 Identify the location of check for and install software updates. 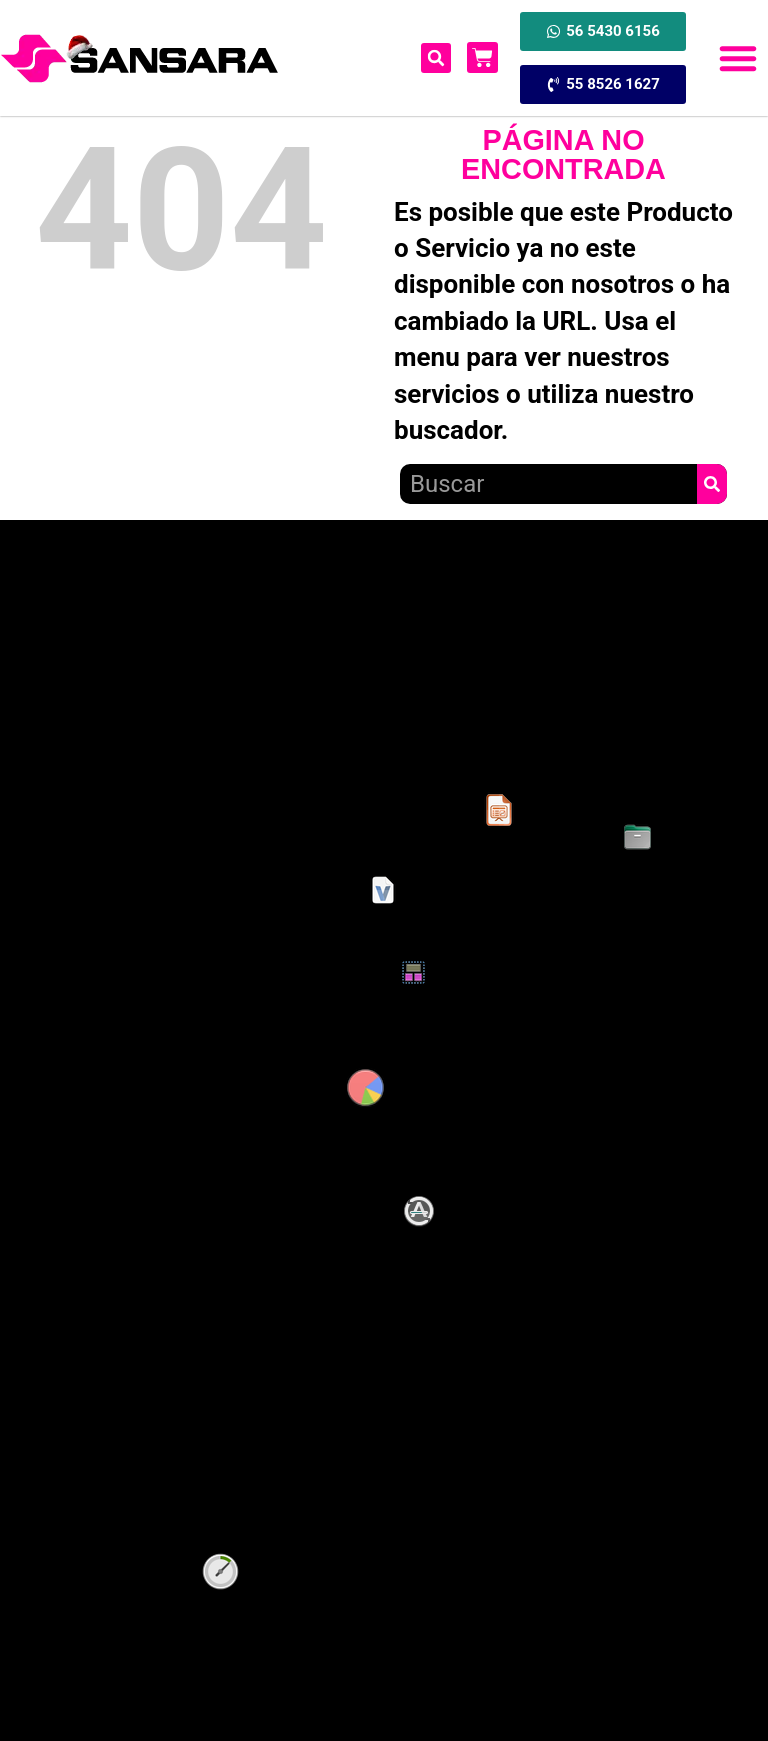
(419, 1211).